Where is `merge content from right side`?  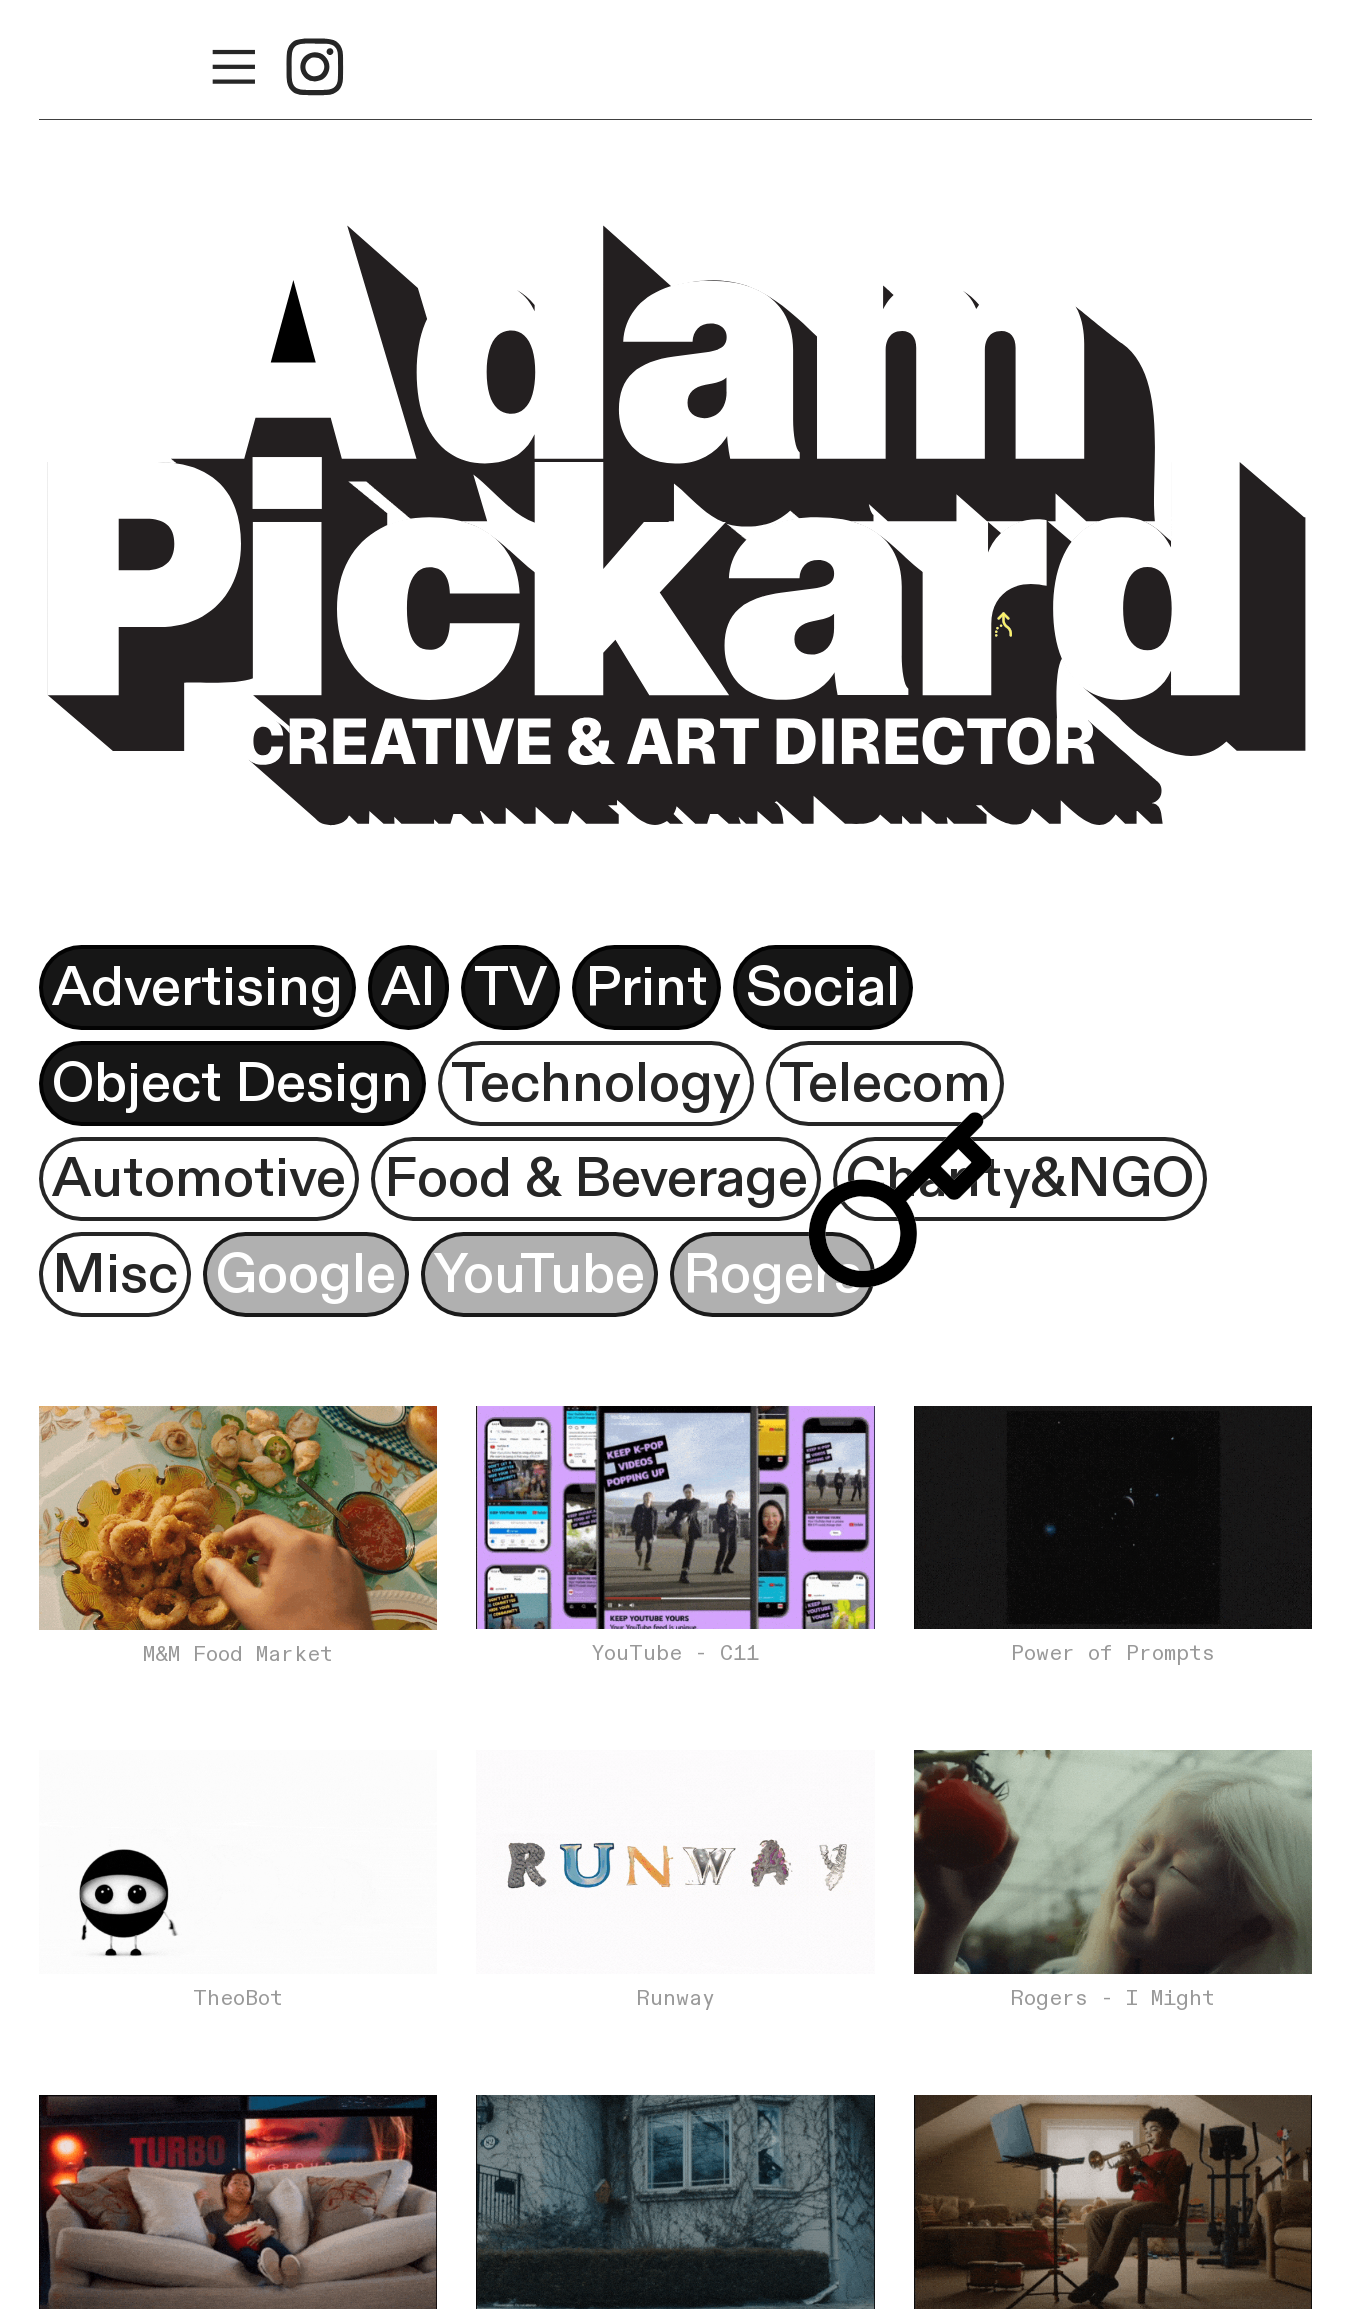
merge content from right side is located at coordinates (1003, 624).